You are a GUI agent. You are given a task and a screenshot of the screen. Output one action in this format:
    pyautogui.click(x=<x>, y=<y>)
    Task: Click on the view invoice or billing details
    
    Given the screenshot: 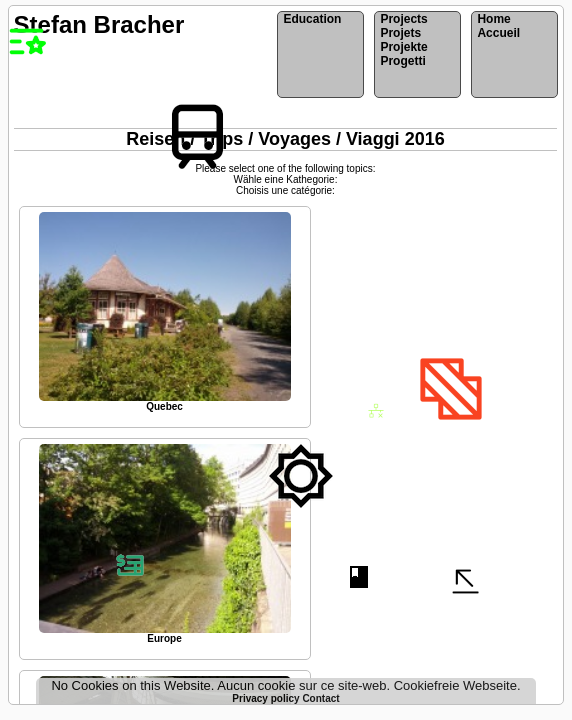 What is the action you would take?
    pyautogui.click(x=130, y=565)
    